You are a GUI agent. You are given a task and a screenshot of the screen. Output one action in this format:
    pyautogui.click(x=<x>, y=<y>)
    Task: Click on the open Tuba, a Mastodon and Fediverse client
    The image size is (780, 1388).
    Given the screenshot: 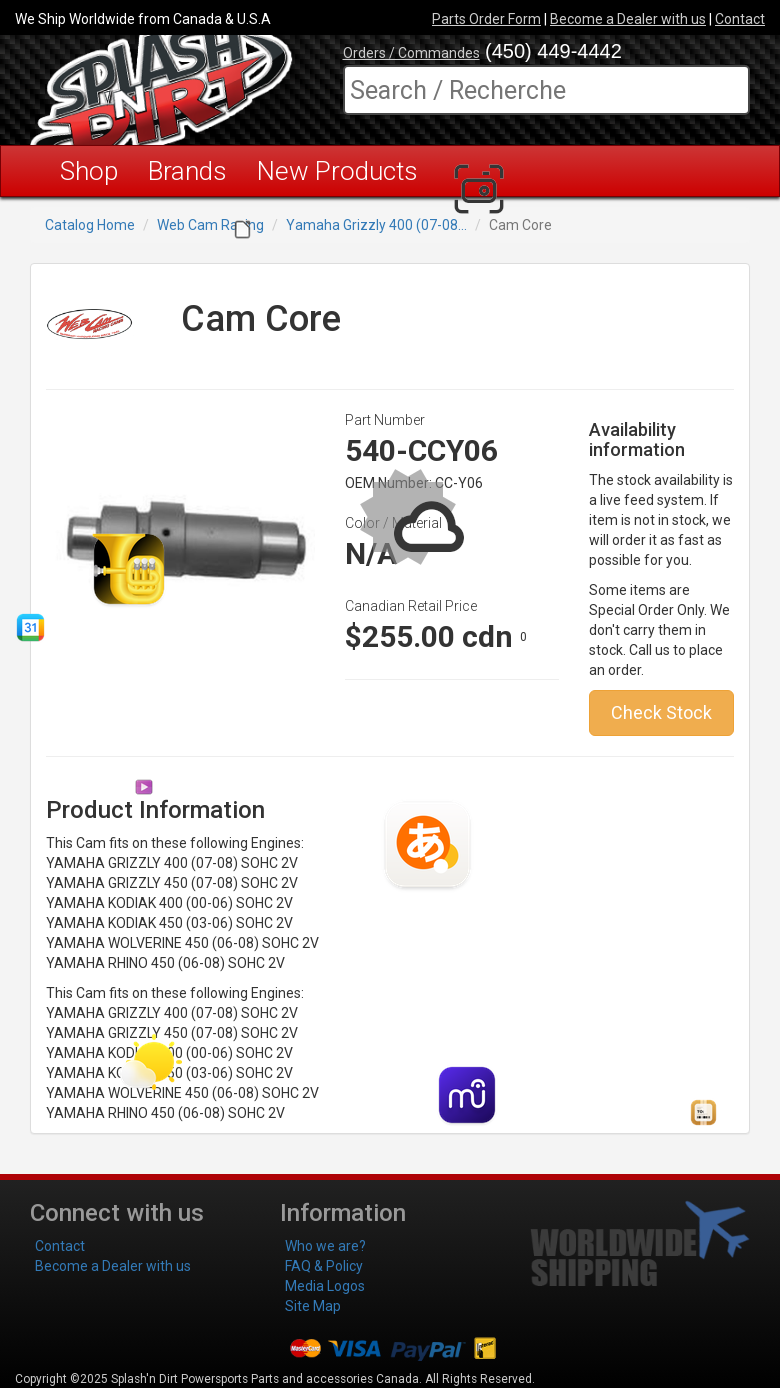 What is the action you would take?
    pyautogui.click(x=129, y=569)
    